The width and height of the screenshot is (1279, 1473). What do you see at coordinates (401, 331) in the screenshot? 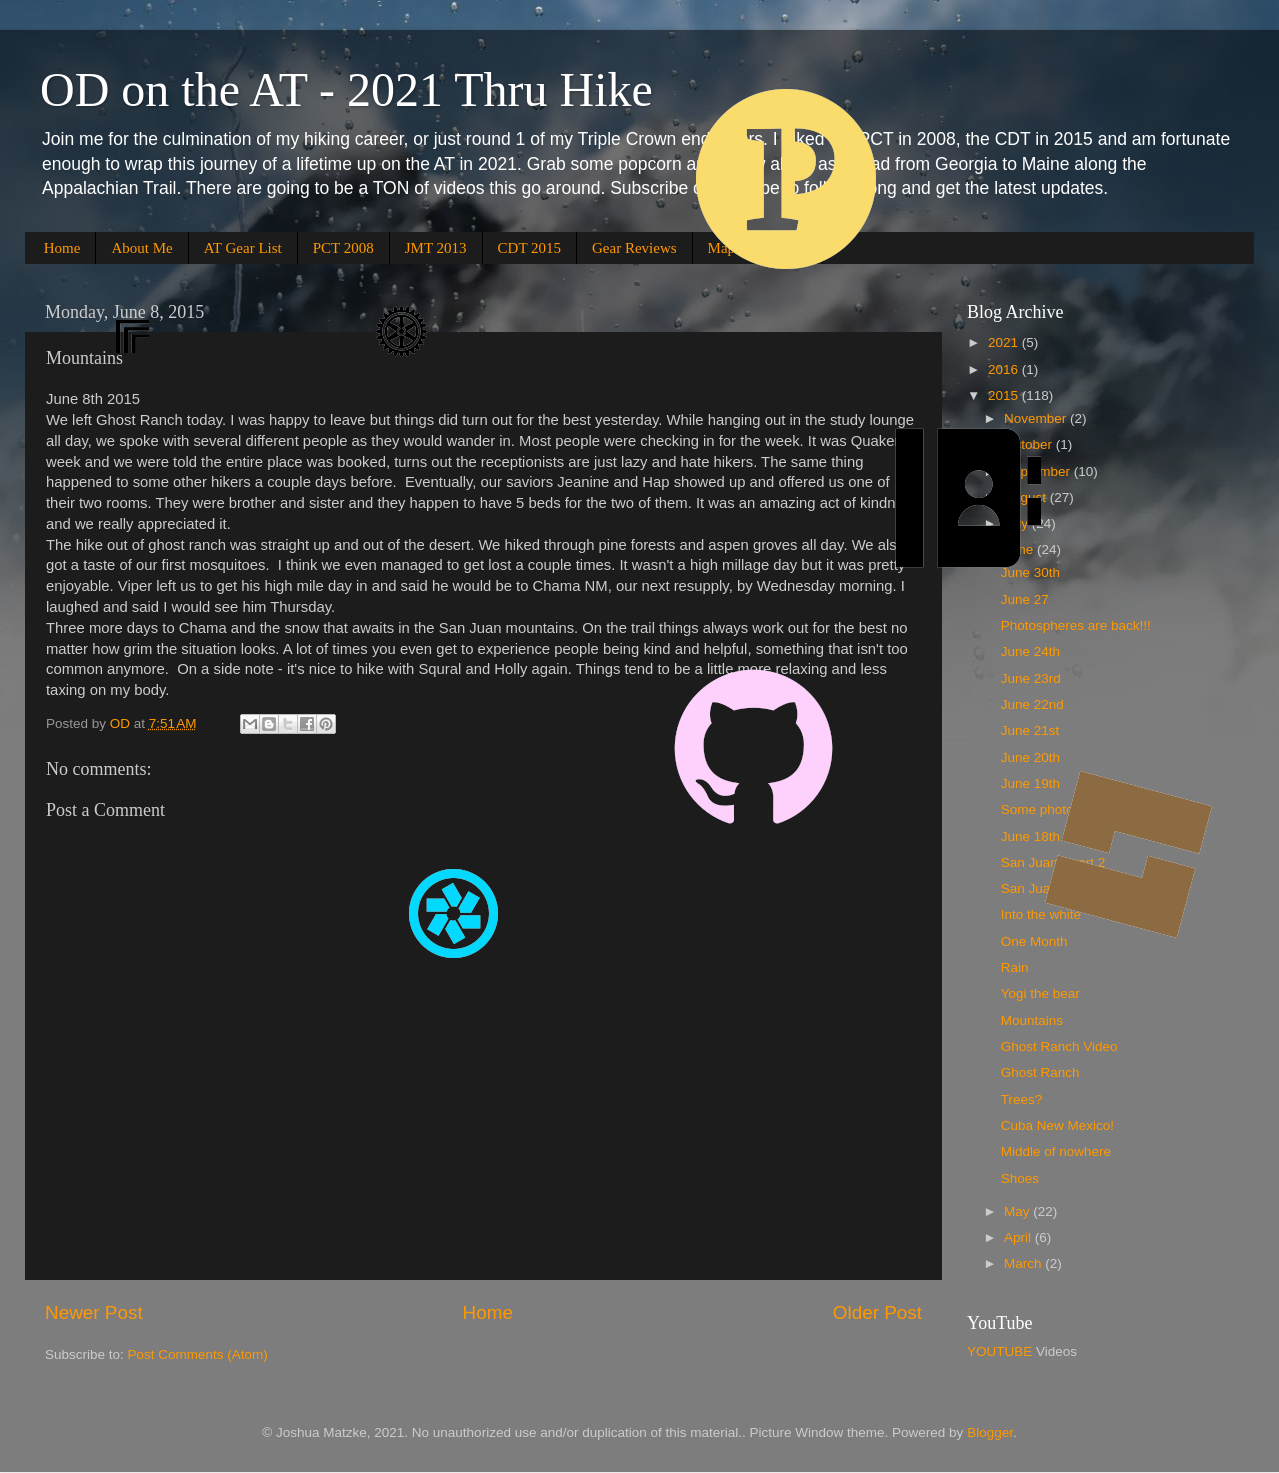
I see `Rotary International organization logo` at bounding box center [401, 331].